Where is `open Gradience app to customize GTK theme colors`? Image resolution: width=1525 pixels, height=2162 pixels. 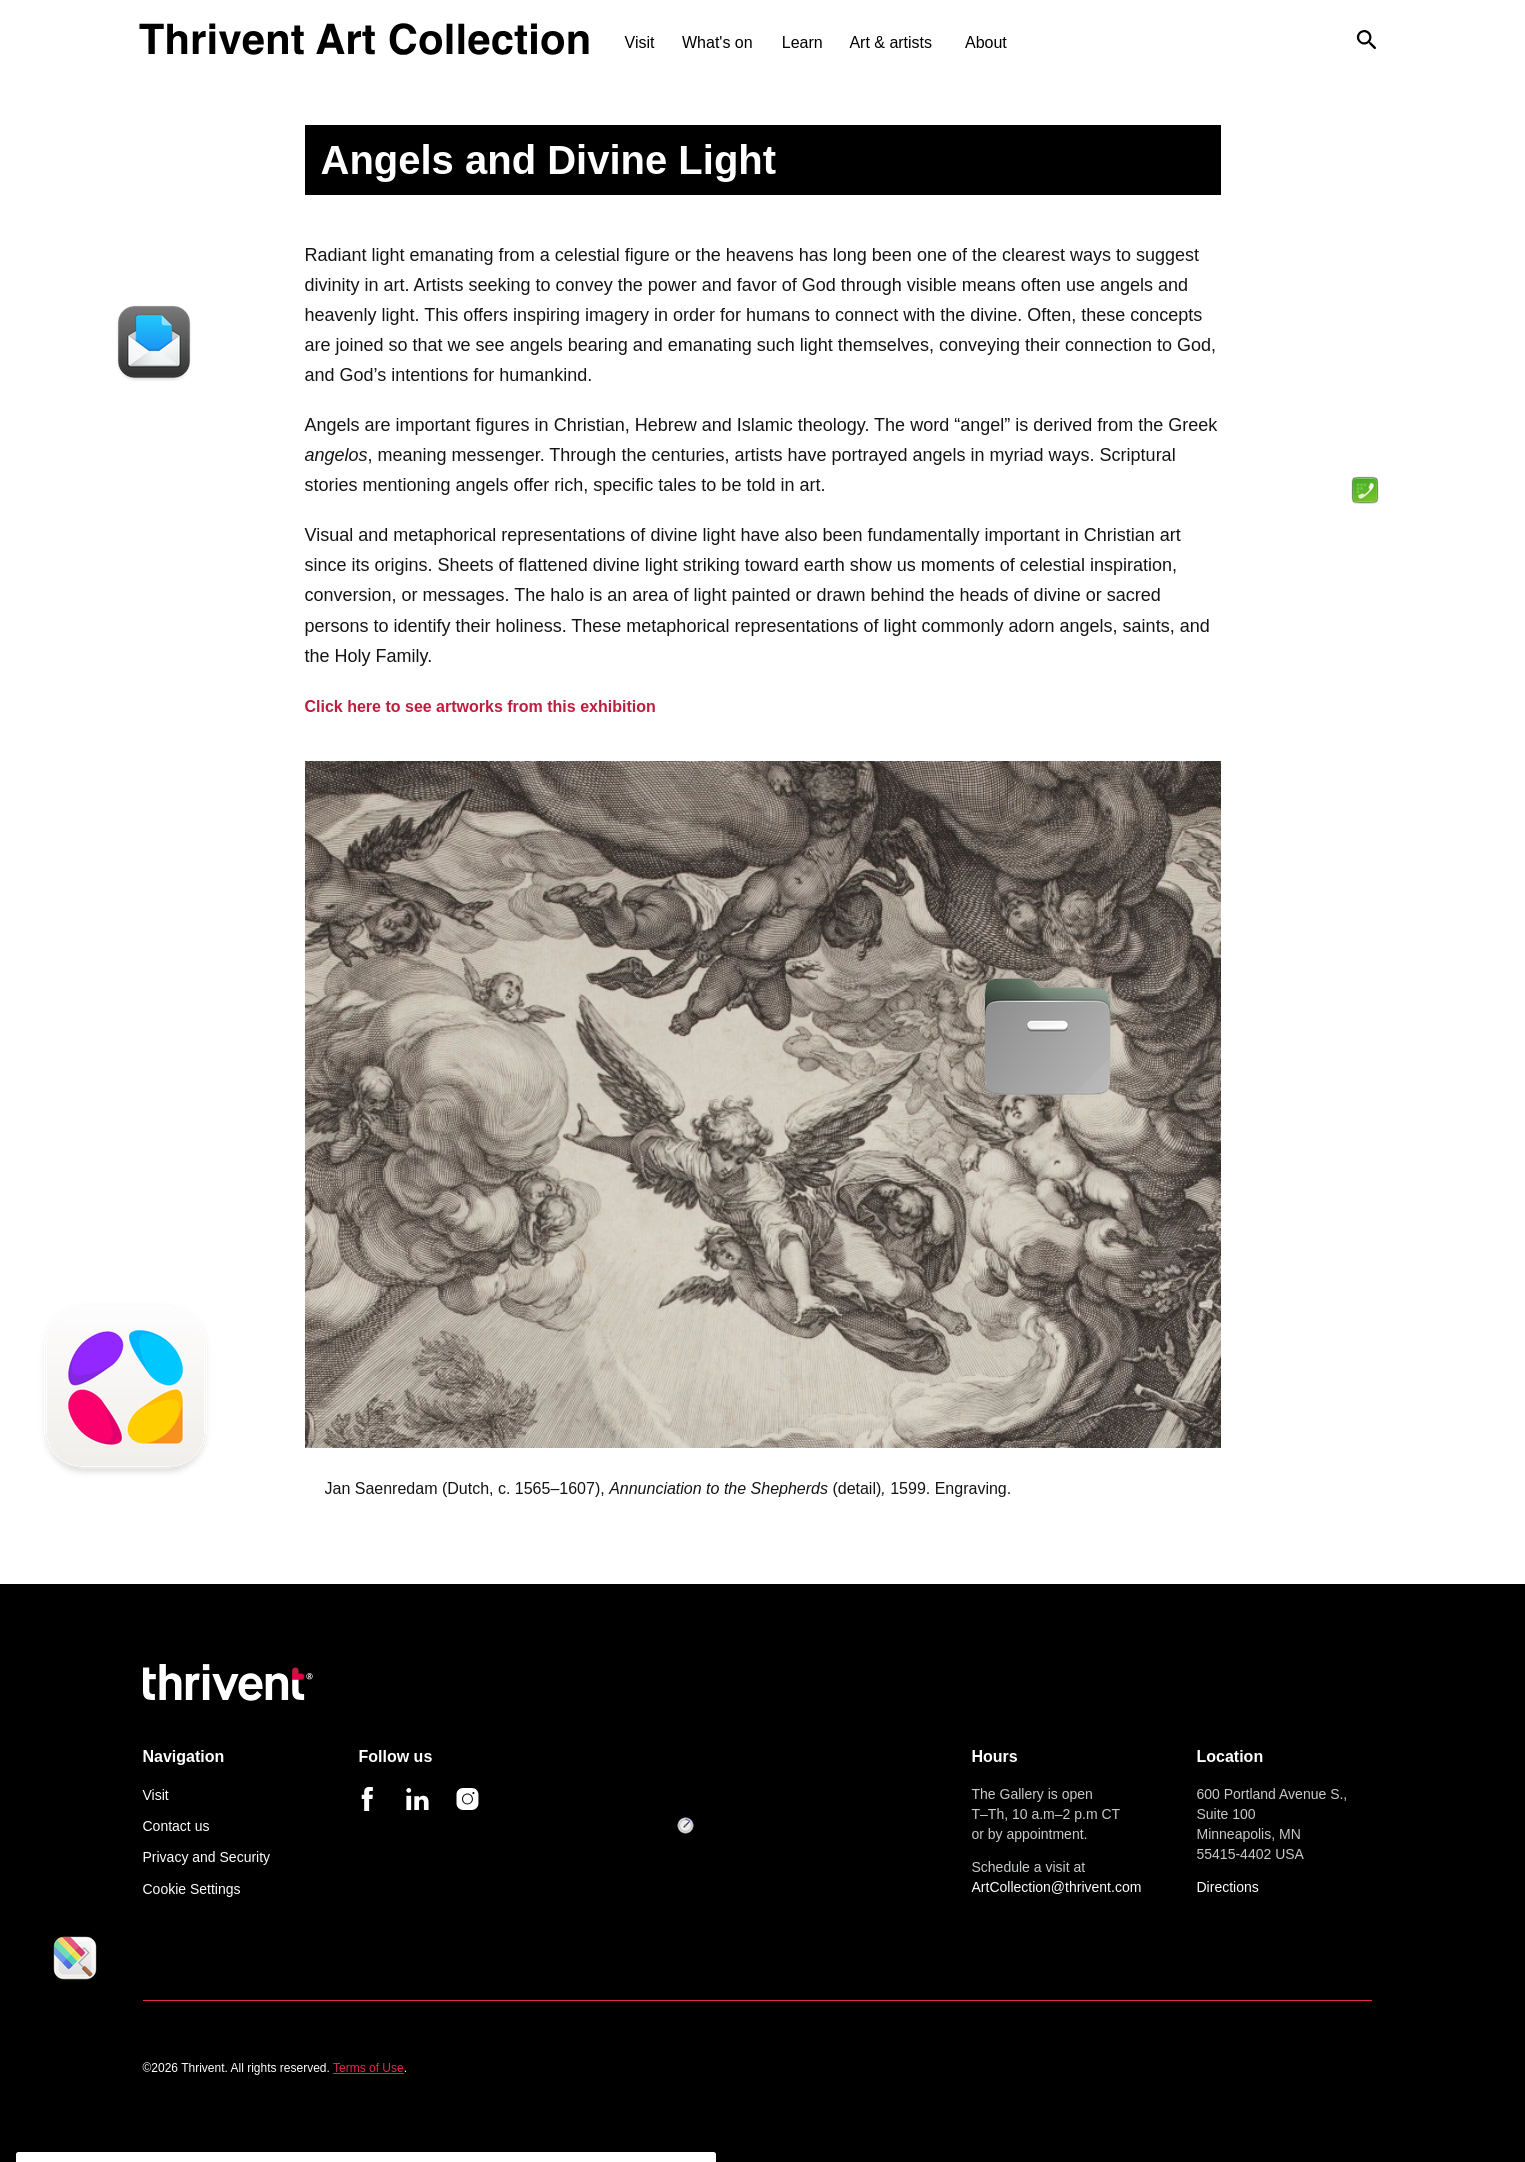 open Gradience app to customize GTK theme colors is located at coordinates (75, 1958).